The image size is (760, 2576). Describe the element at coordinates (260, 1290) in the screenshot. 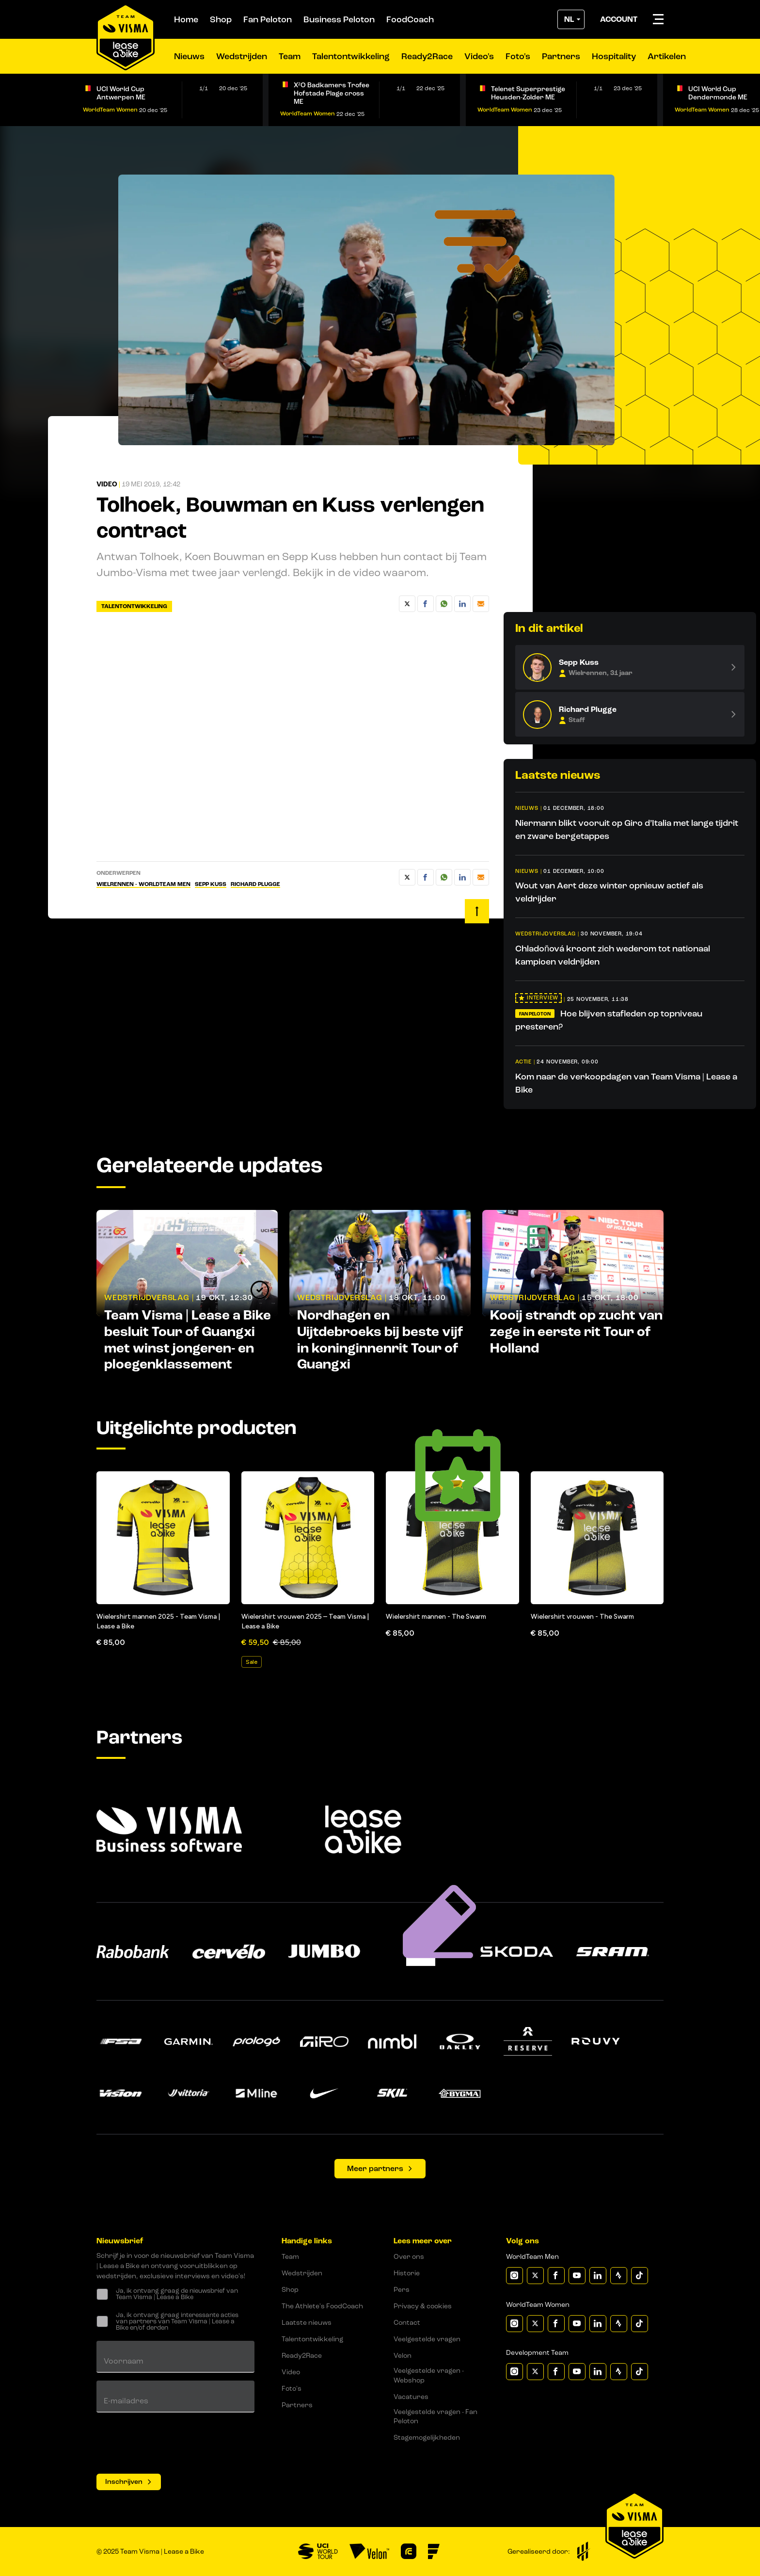

I see `indicates task or action completed successfully` at that location.